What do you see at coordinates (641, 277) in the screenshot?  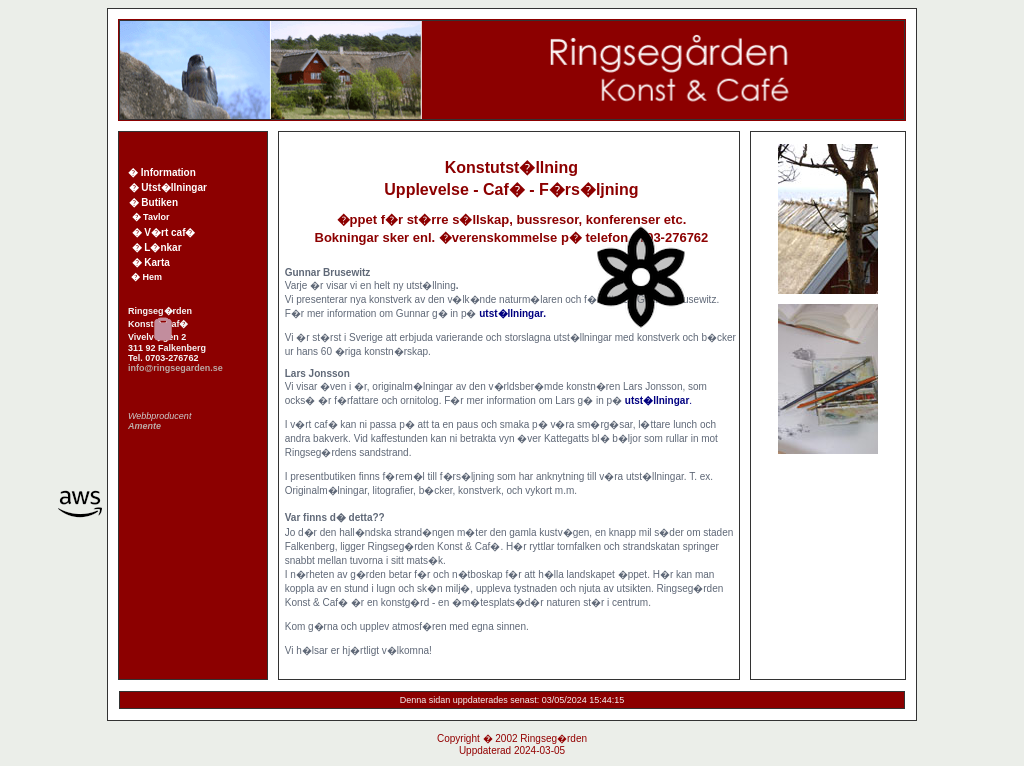 I see `apply a vintage or retro photo filter` at bounding box center [641, 277].